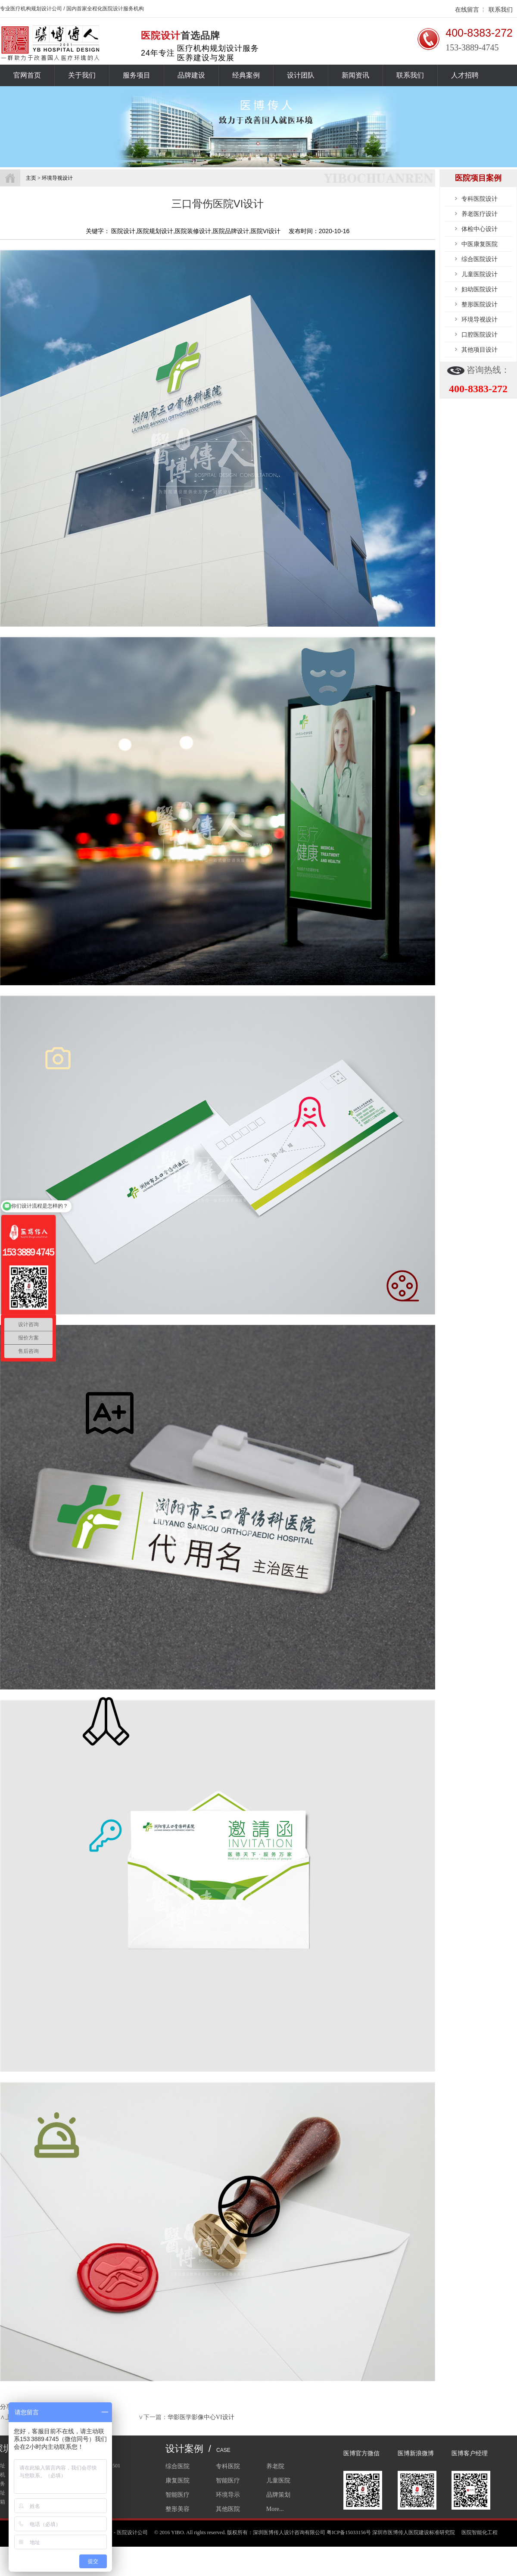 The width and height of the screenshot is (517, 2576). What do you see at coordinates (109, 1412) in the screenshot?
I see `view exam or test results` at bounding box center [109, 1412].